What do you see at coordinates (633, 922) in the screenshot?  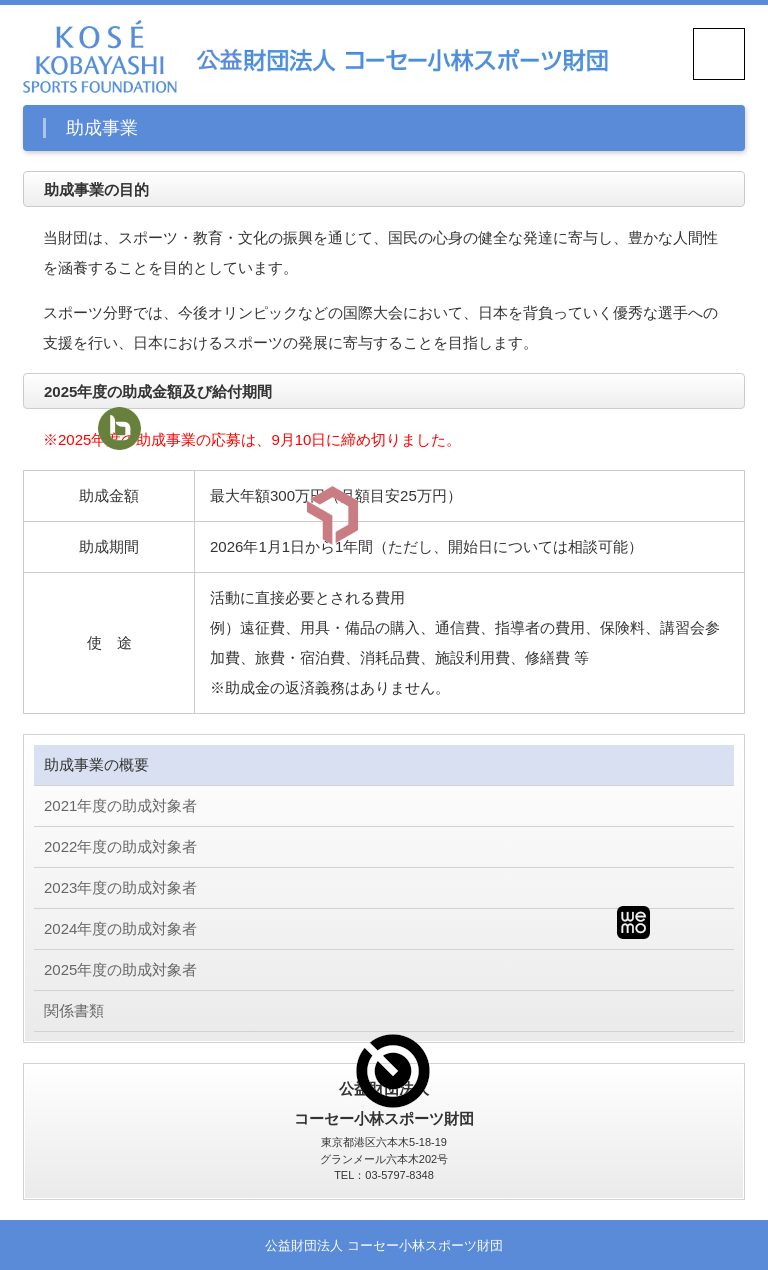 I see `open the Wemo smart home app` at bounding box center [633, 922].